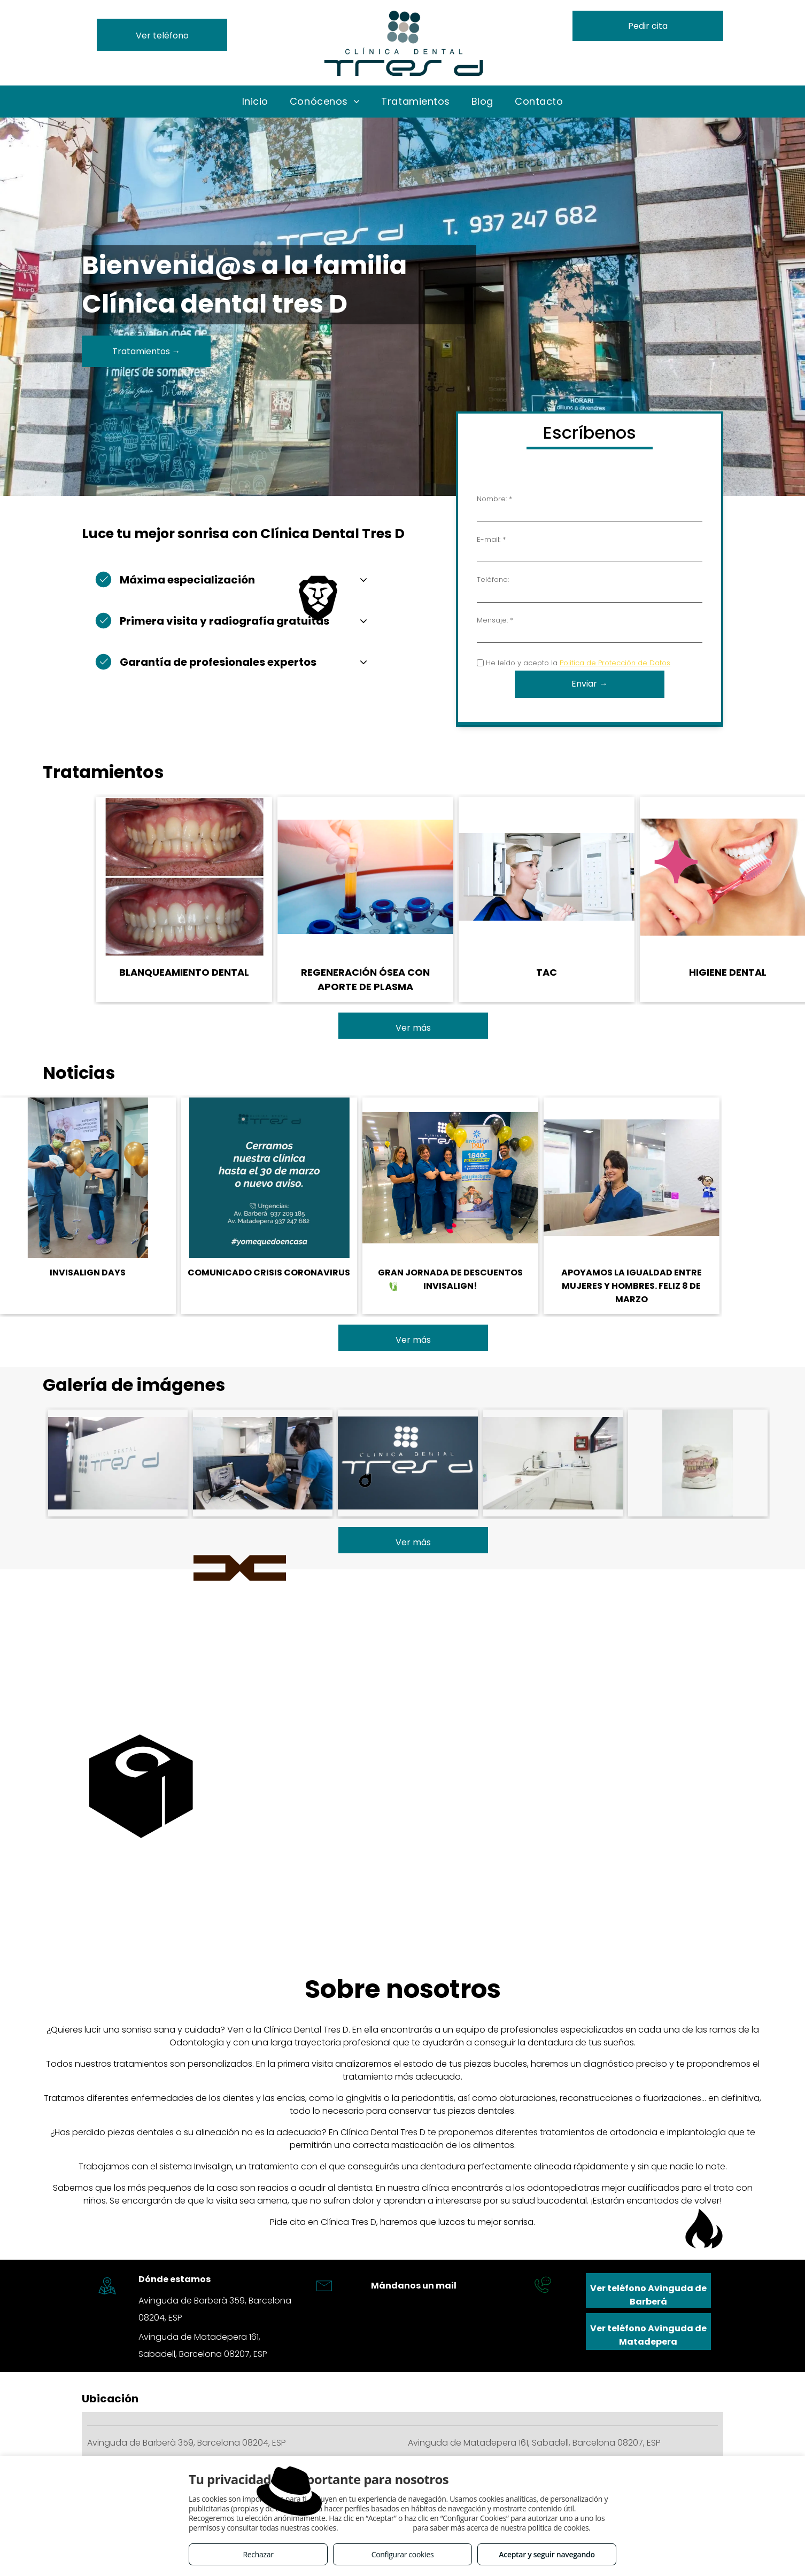 Image resolution: width=805 pixels, height=2576 pixels. I want to click on open dbeaver database management application, so click(393, 1286).